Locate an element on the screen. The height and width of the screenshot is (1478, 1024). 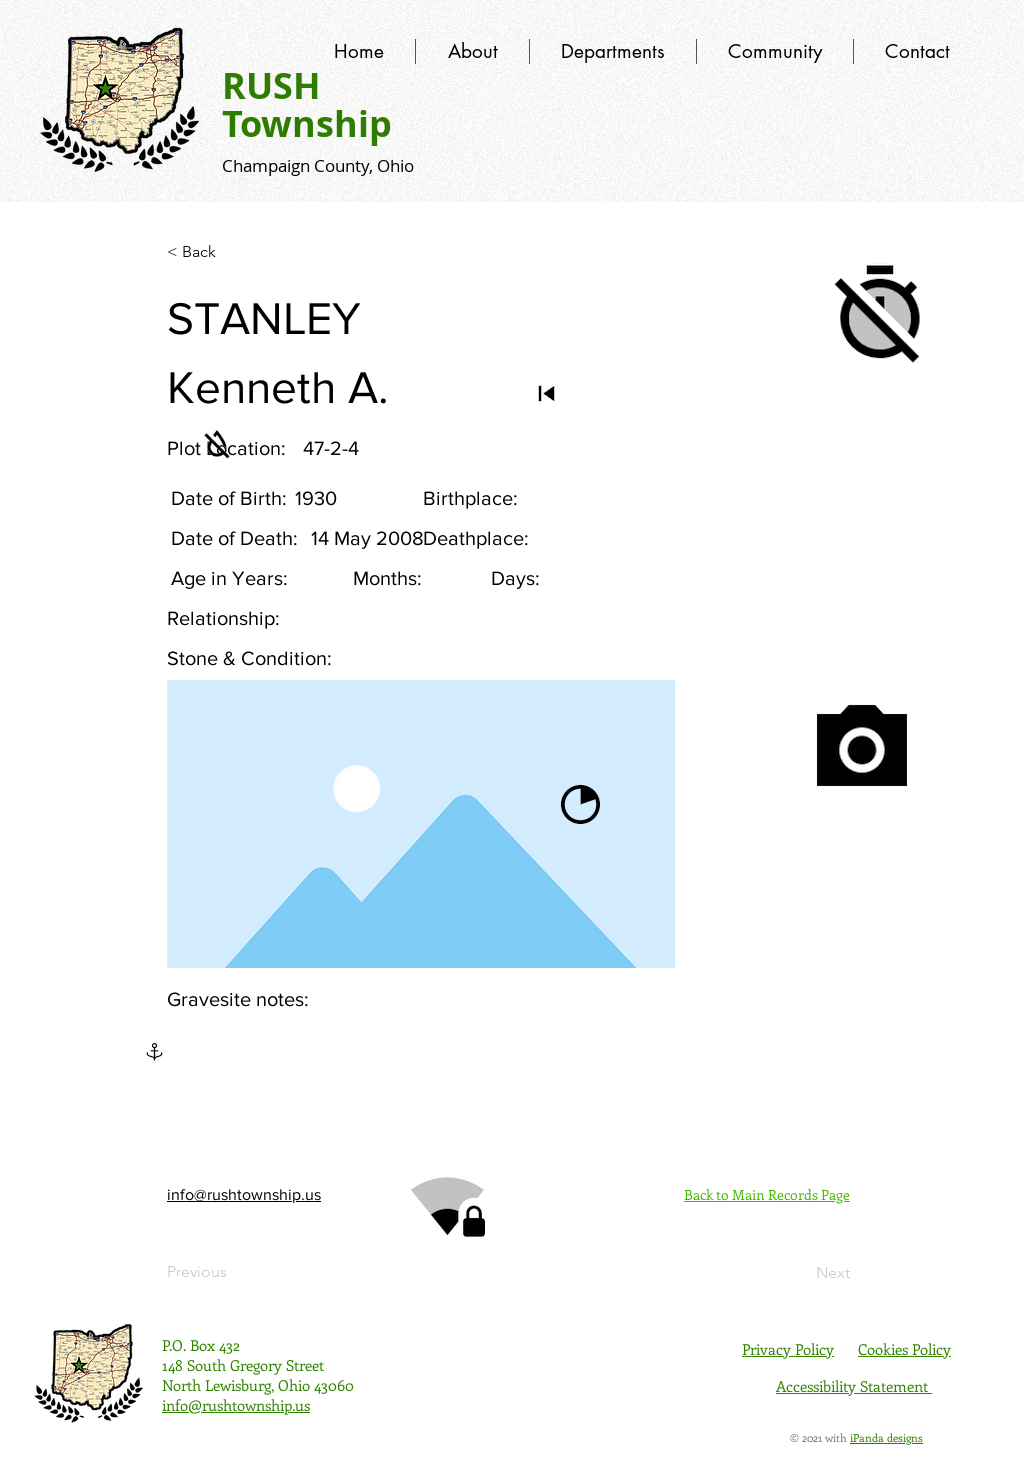
skip to previous track is located at coordinates (546, 393).